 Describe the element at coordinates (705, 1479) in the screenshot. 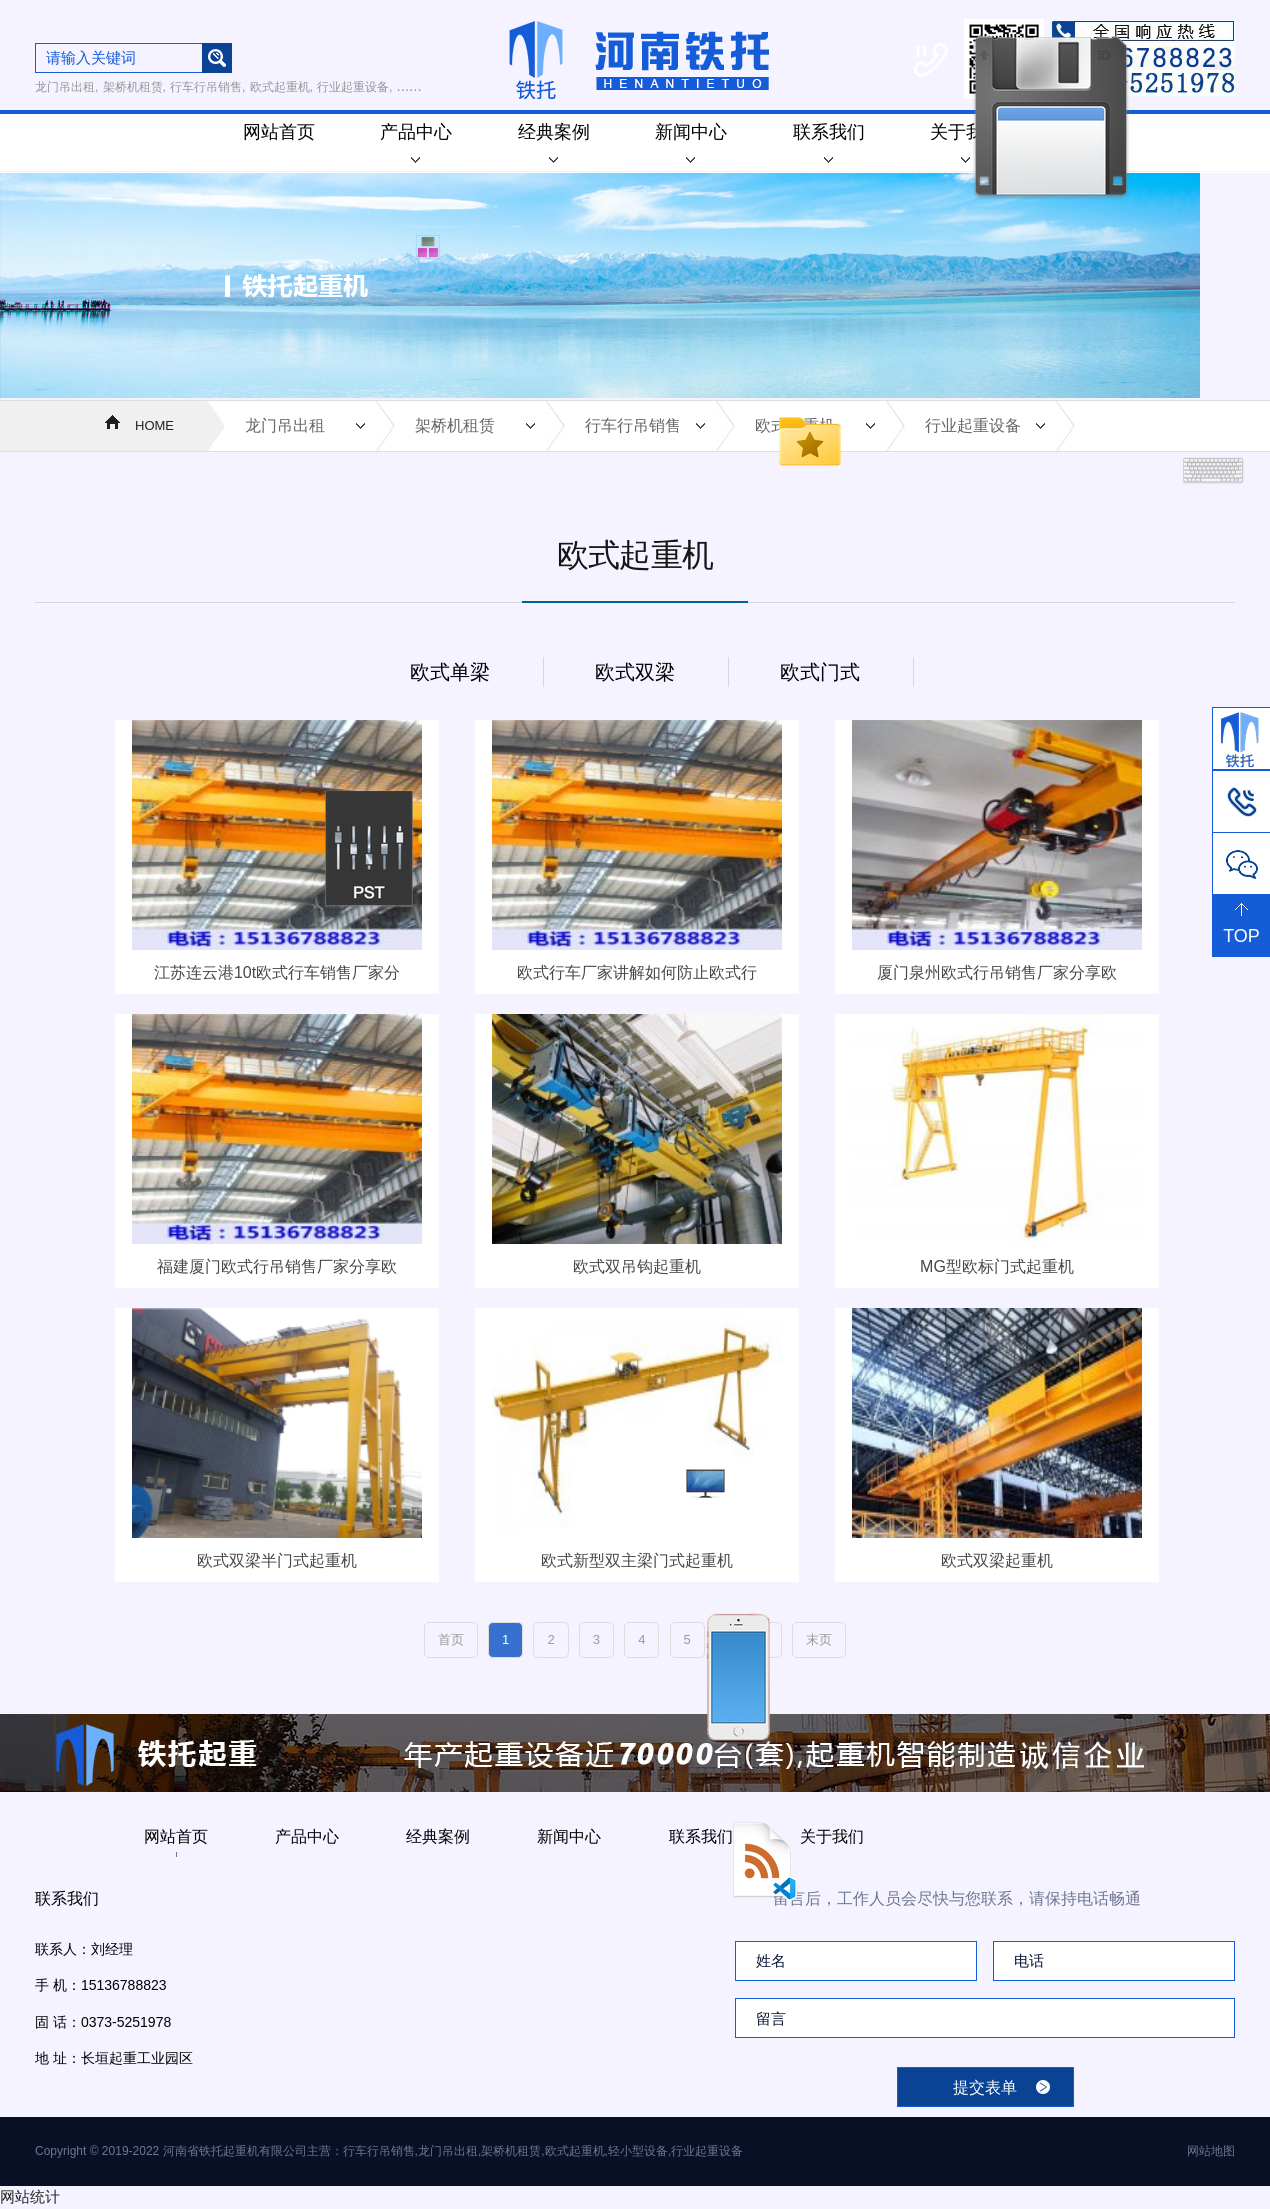

I see `display settings for connected monitor` at that location.